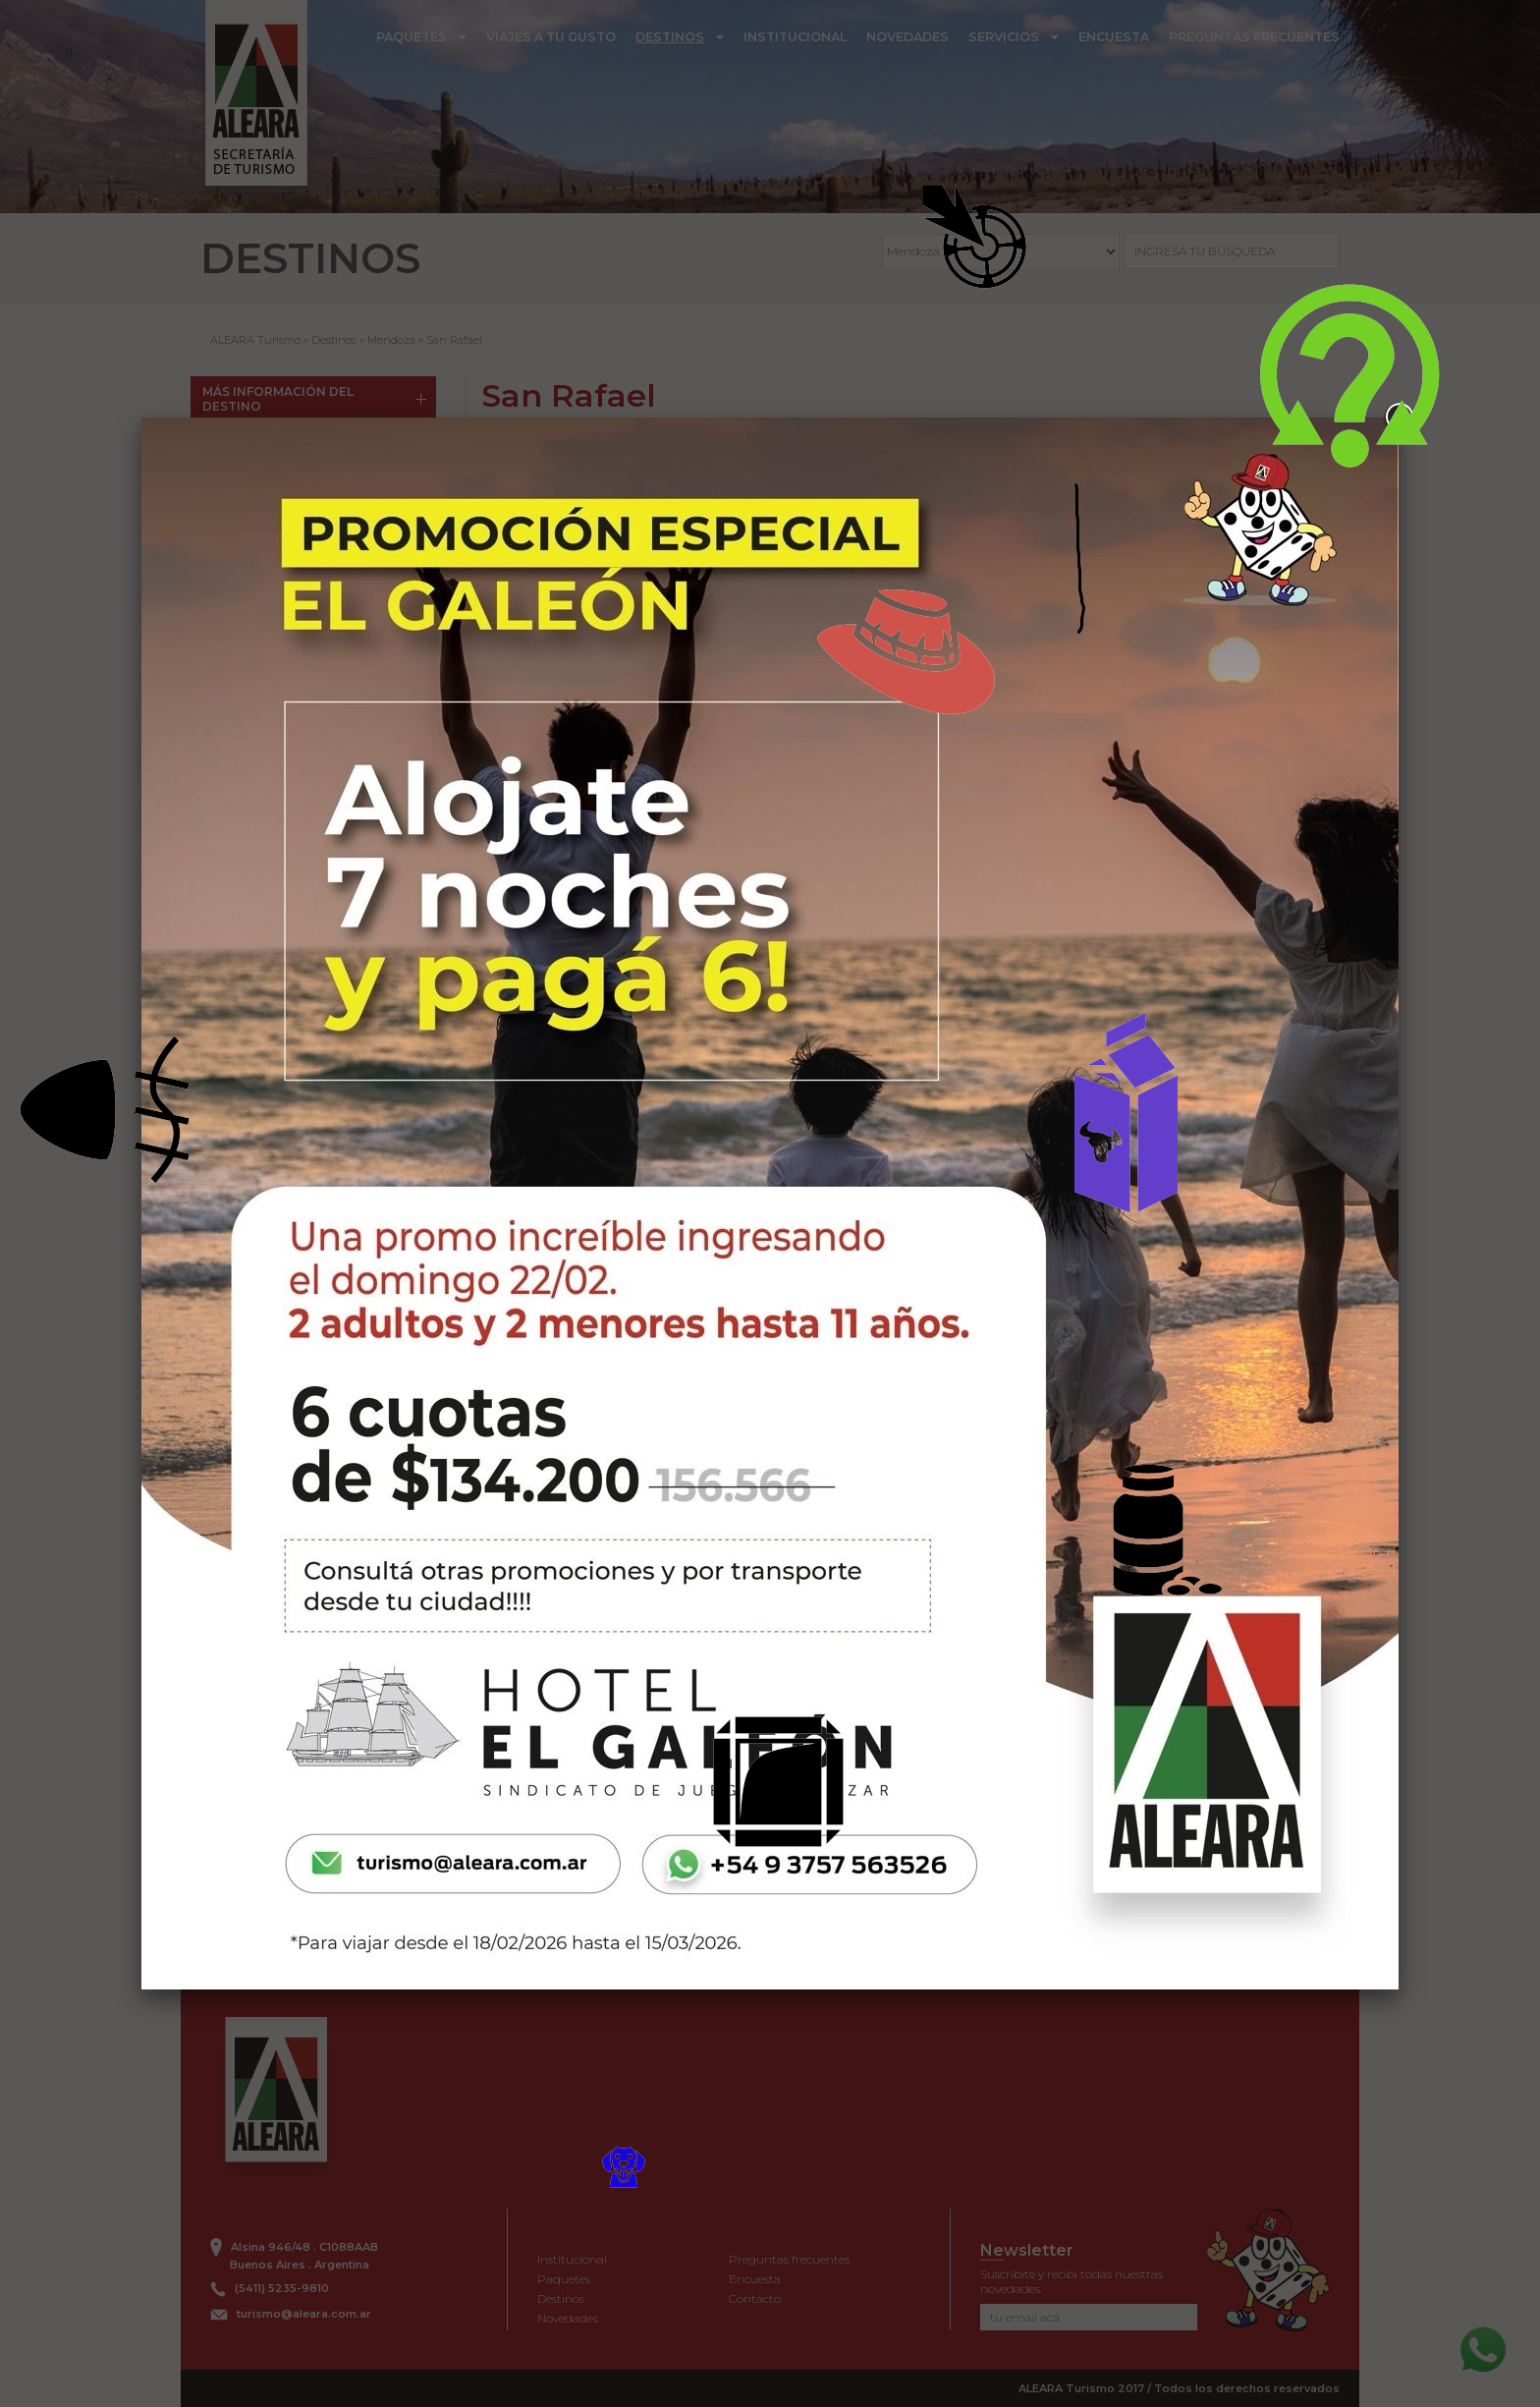 The width and height of the screenshot is (1540, 2407). What do you see at coordinates (1348, 375) in the screenshot?
I see `indicates unknown or uncertain status` at bounding box center [1348, 375].